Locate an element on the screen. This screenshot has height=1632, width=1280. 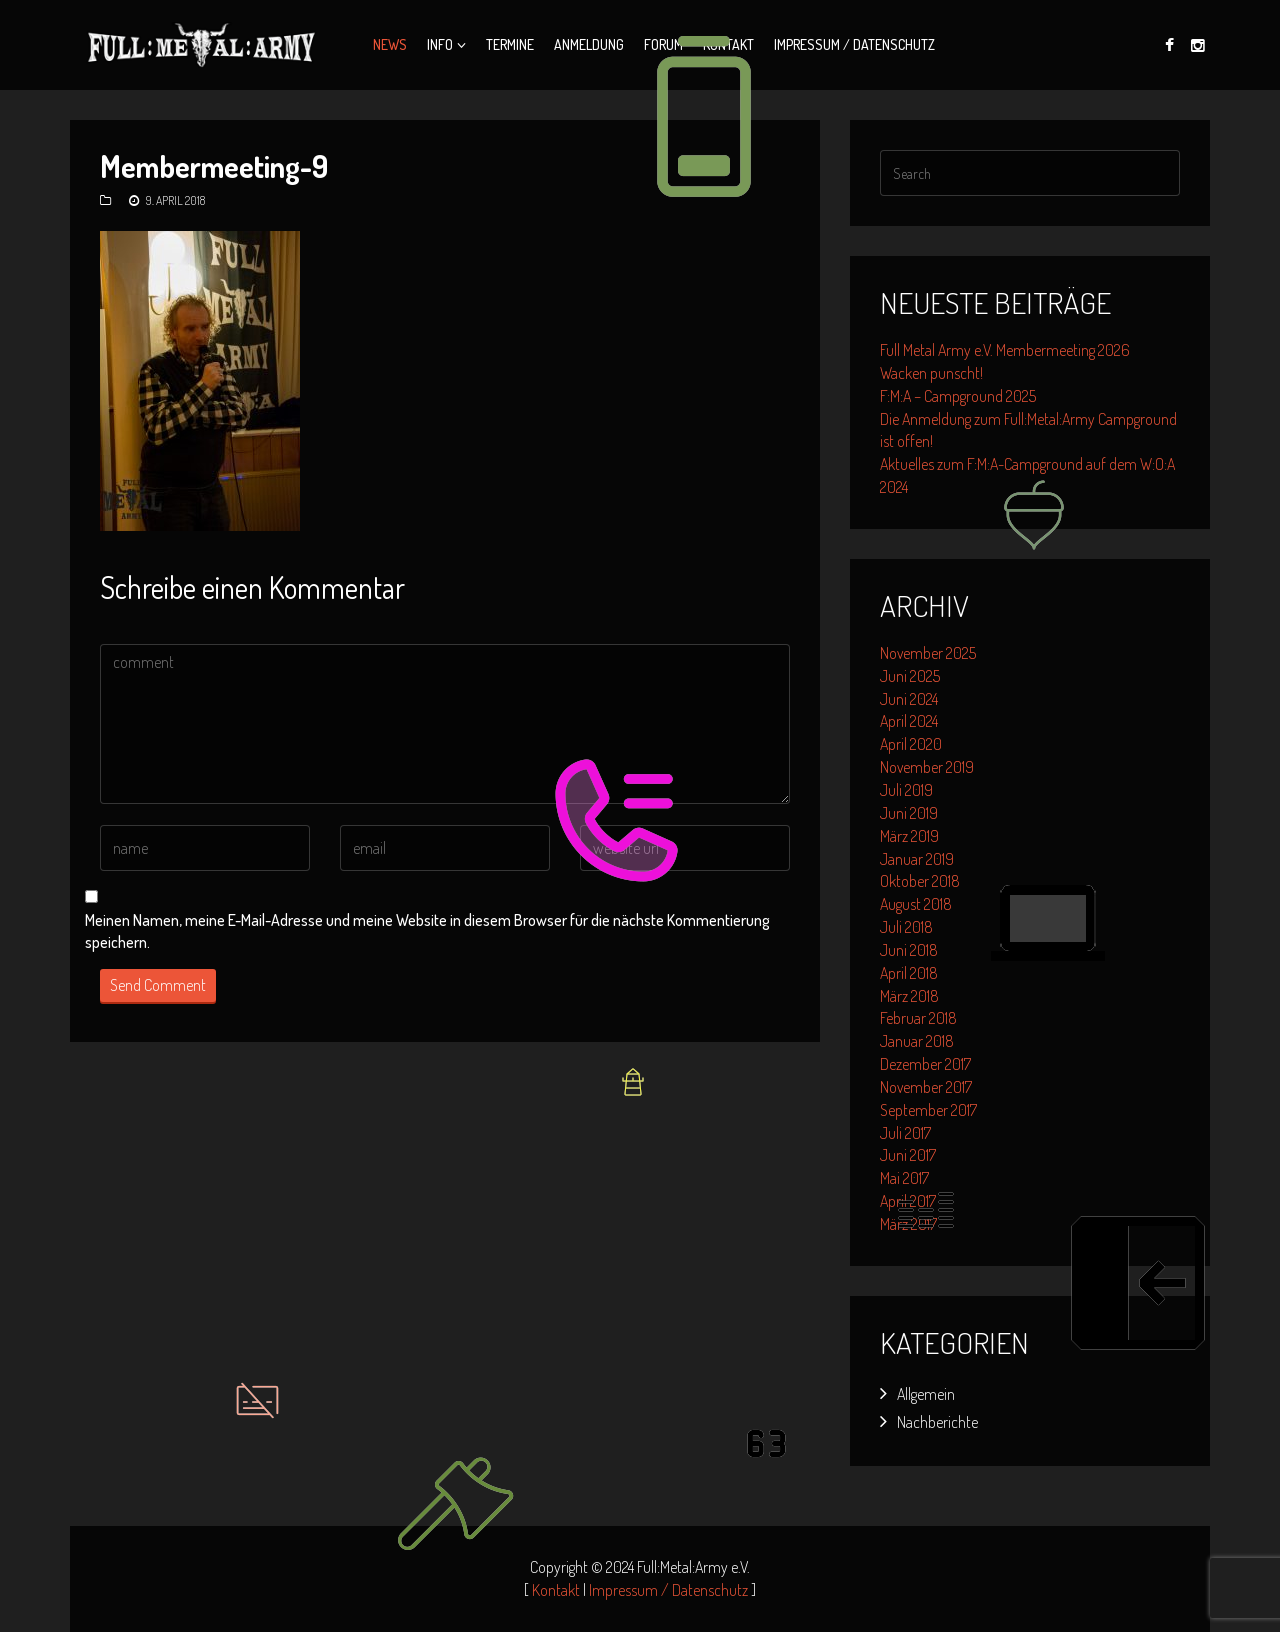
access navigation or guidance features is located at coordinates (633, 1083).